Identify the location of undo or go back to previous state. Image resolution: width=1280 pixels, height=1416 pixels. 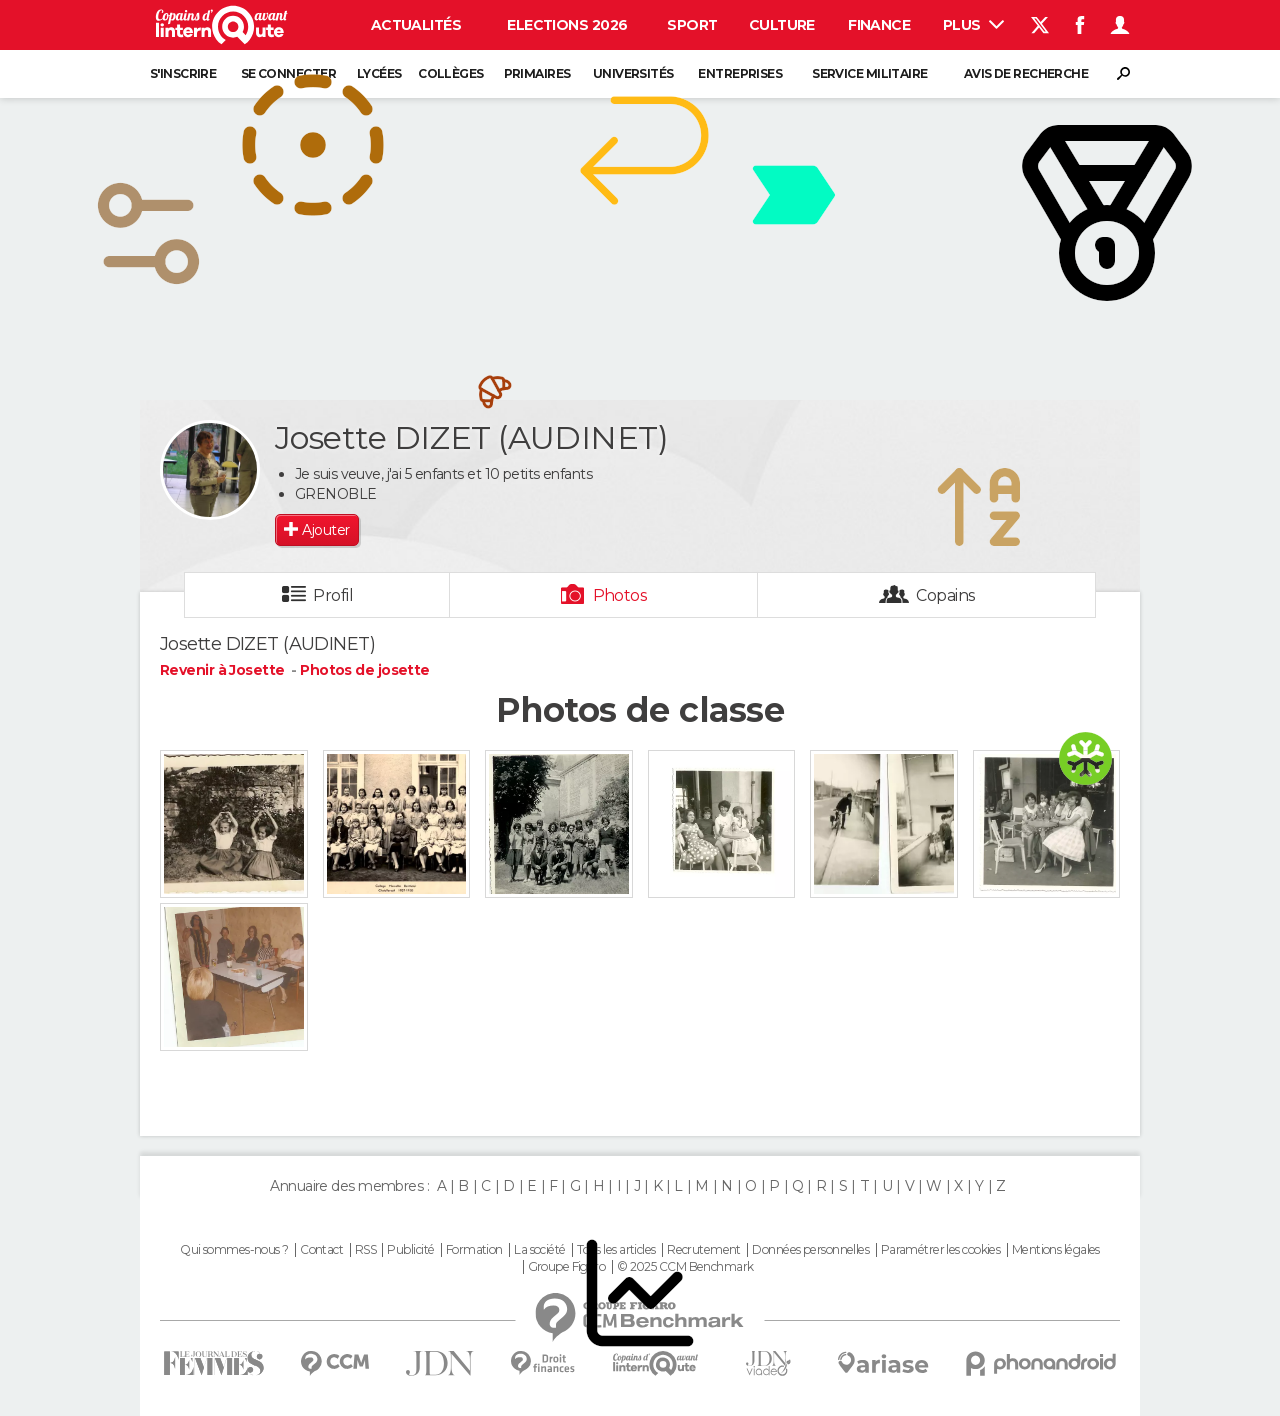
(644, 145).